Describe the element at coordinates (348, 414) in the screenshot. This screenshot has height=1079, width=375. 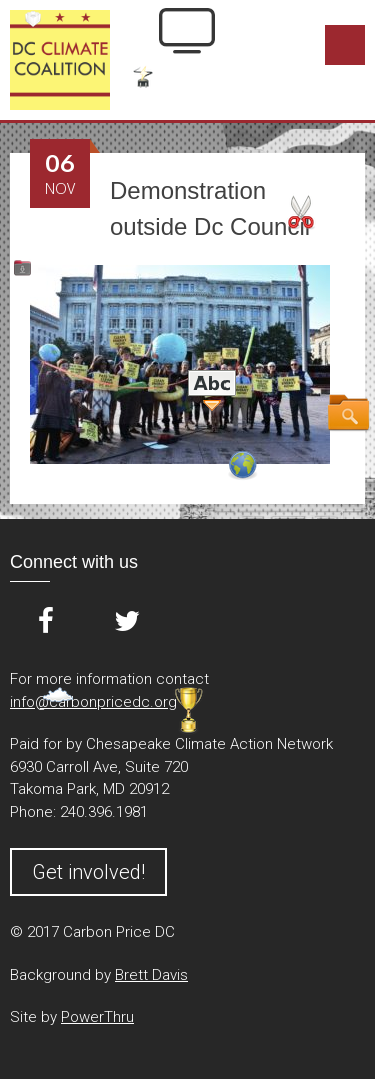
I see `access saved search queries` at that location.